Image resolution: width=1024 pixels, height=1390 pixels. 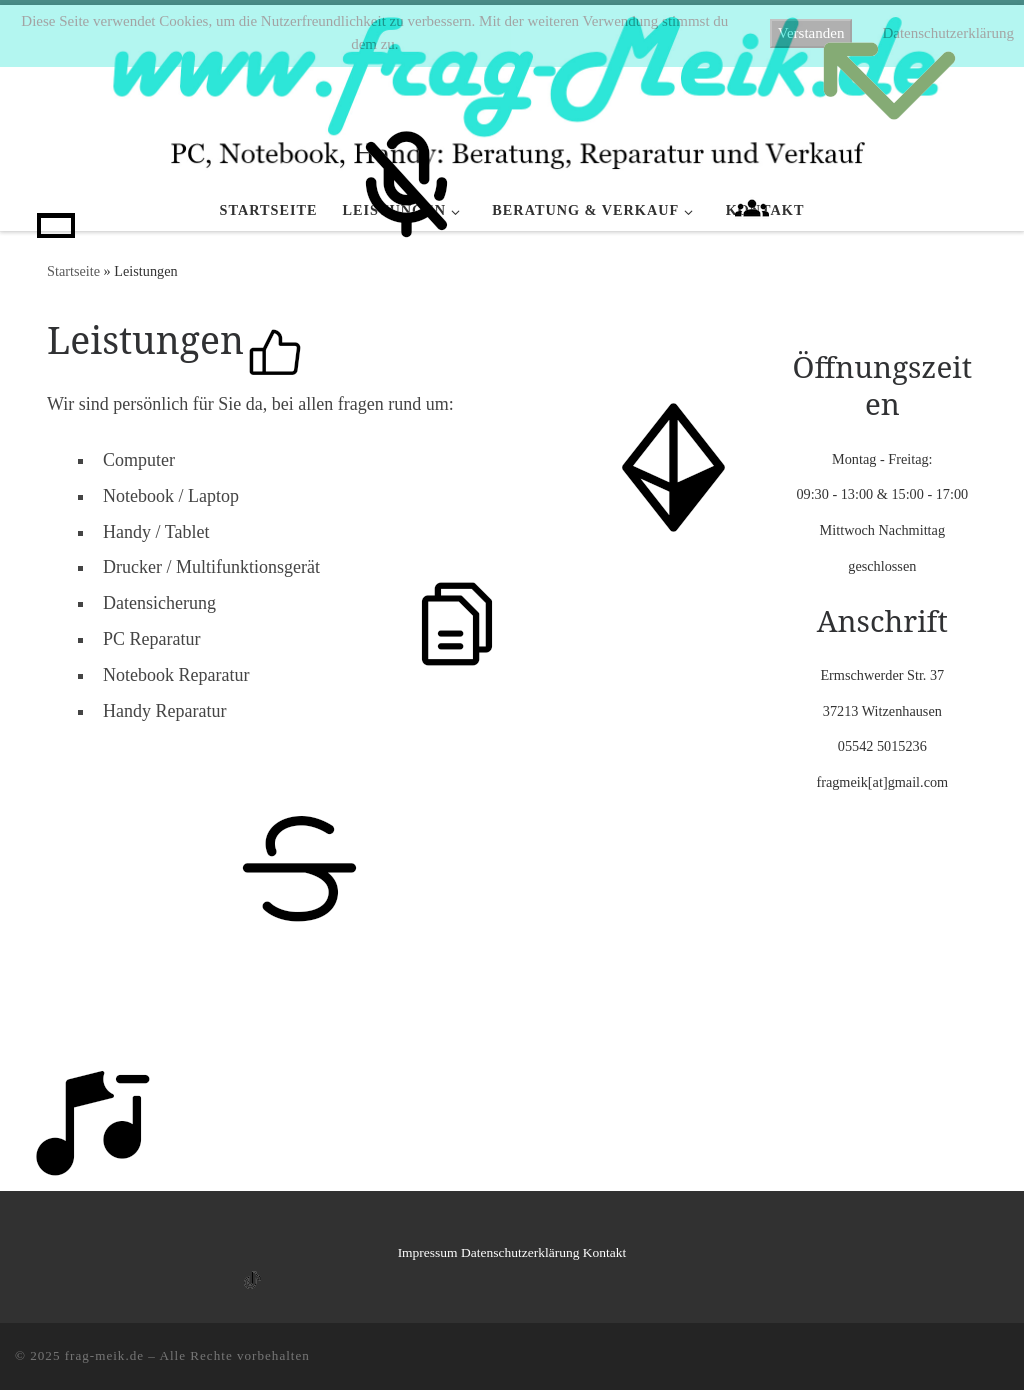 I want to click on mute your microphone, so click(x=406, y=182).